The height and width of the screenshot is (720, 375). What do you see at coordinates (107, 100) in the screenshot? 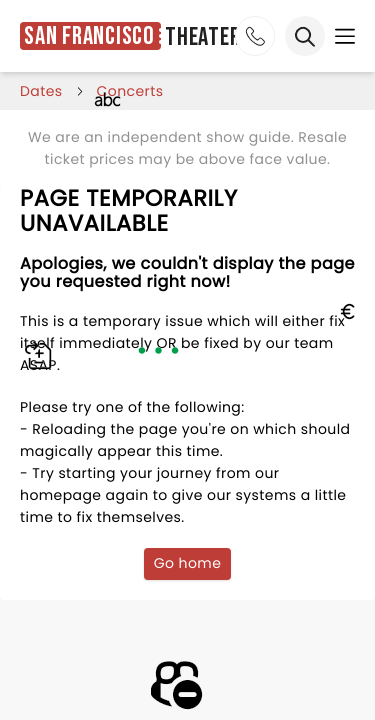
I see `indicates a text or string variable in code` at bounding box center [107, 100].